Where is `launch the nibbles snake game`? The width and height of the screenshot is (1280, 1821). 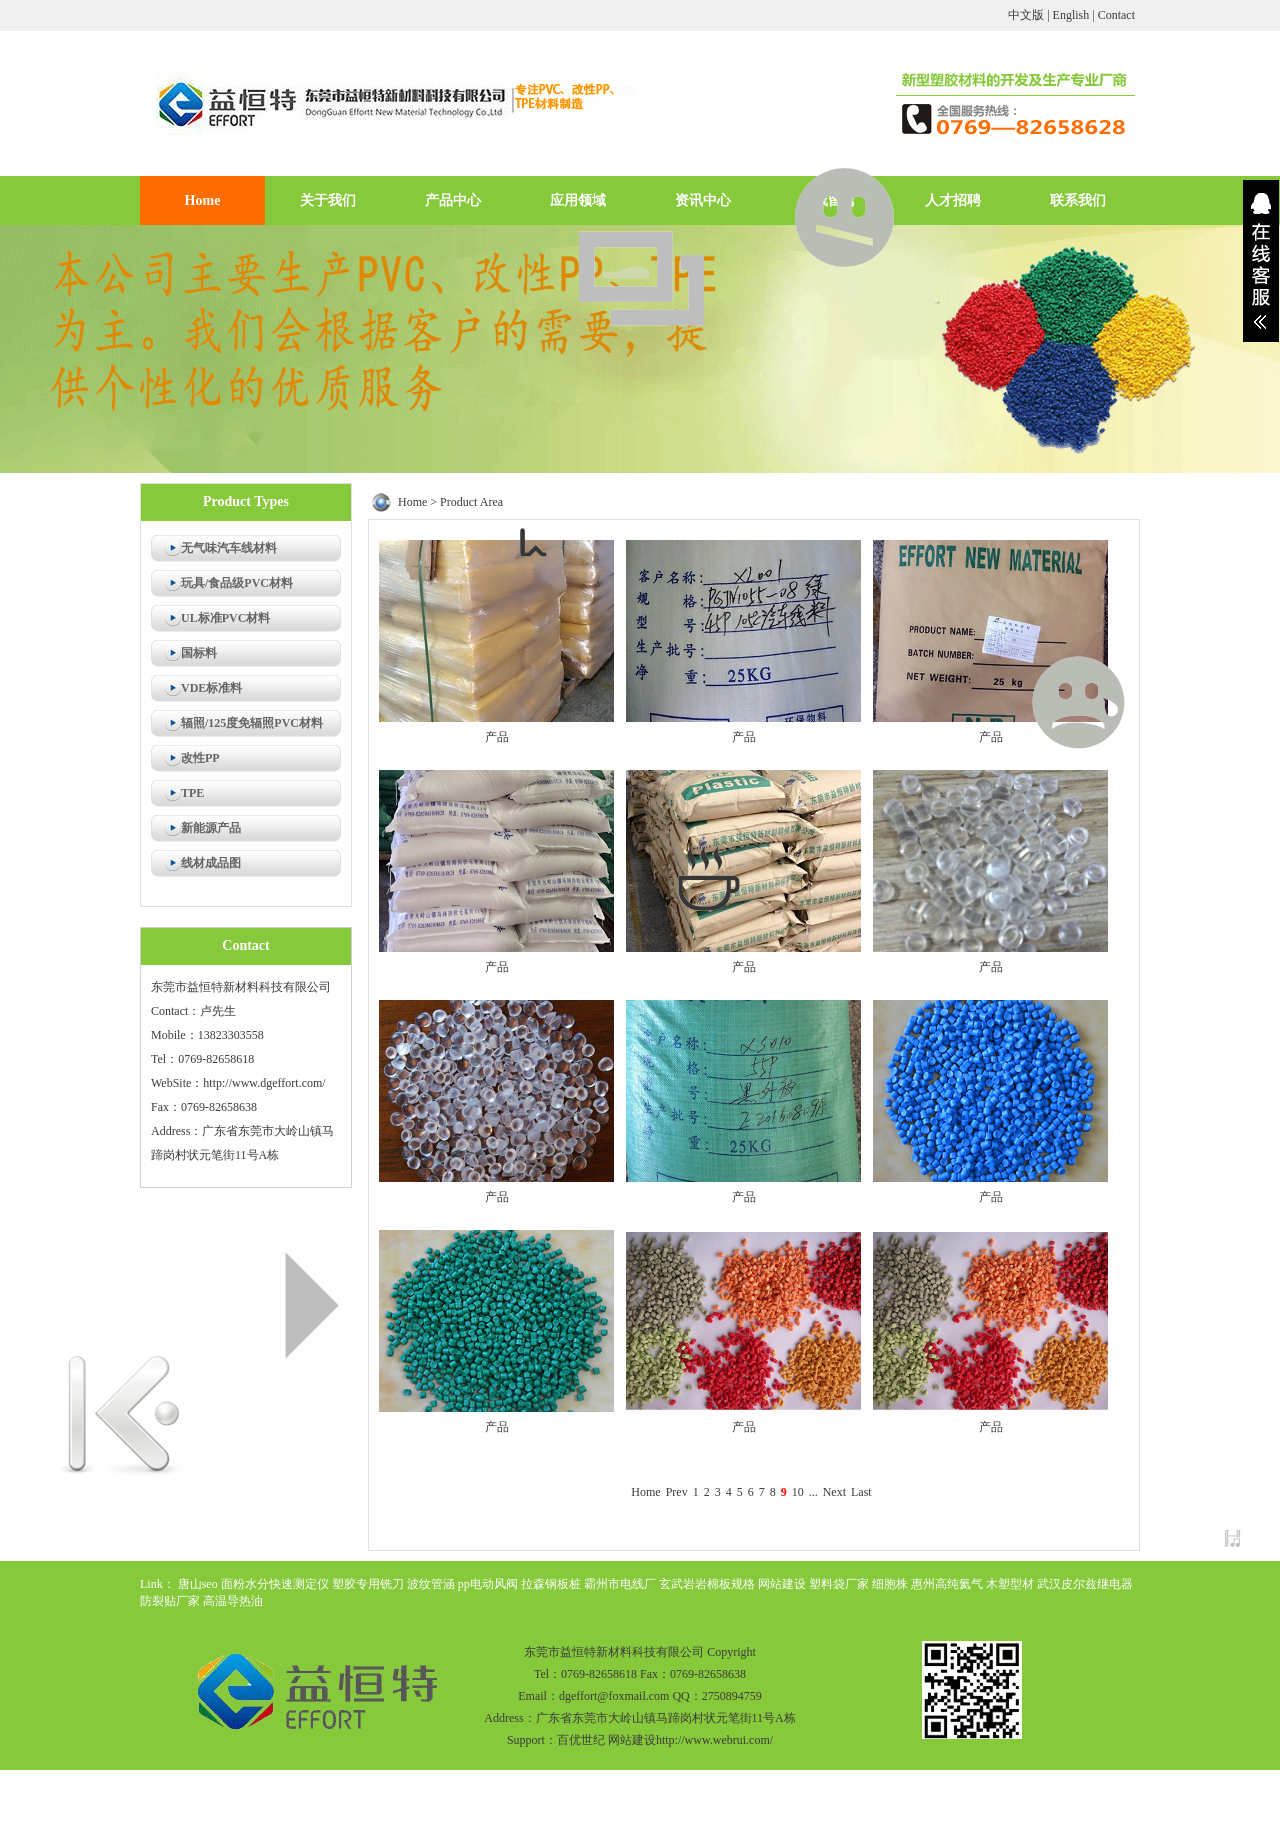
launch the nibbles snake game is located at coordinates (533, 543).